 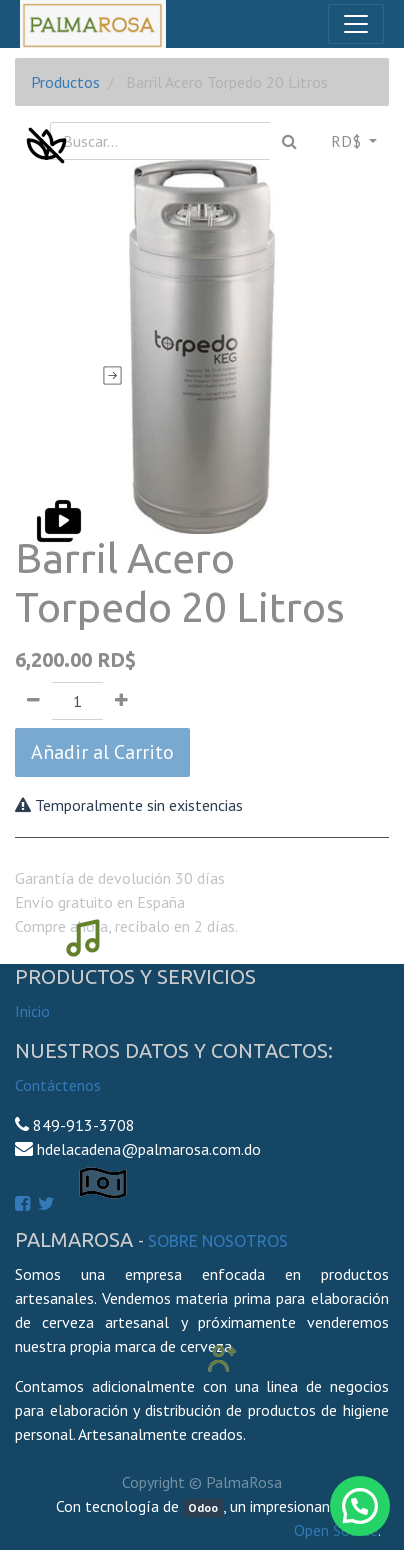 What do you see at coordinates (221, 1358) in the screenshot?
I see `add a new contact` at bounding box center [221, 1358].